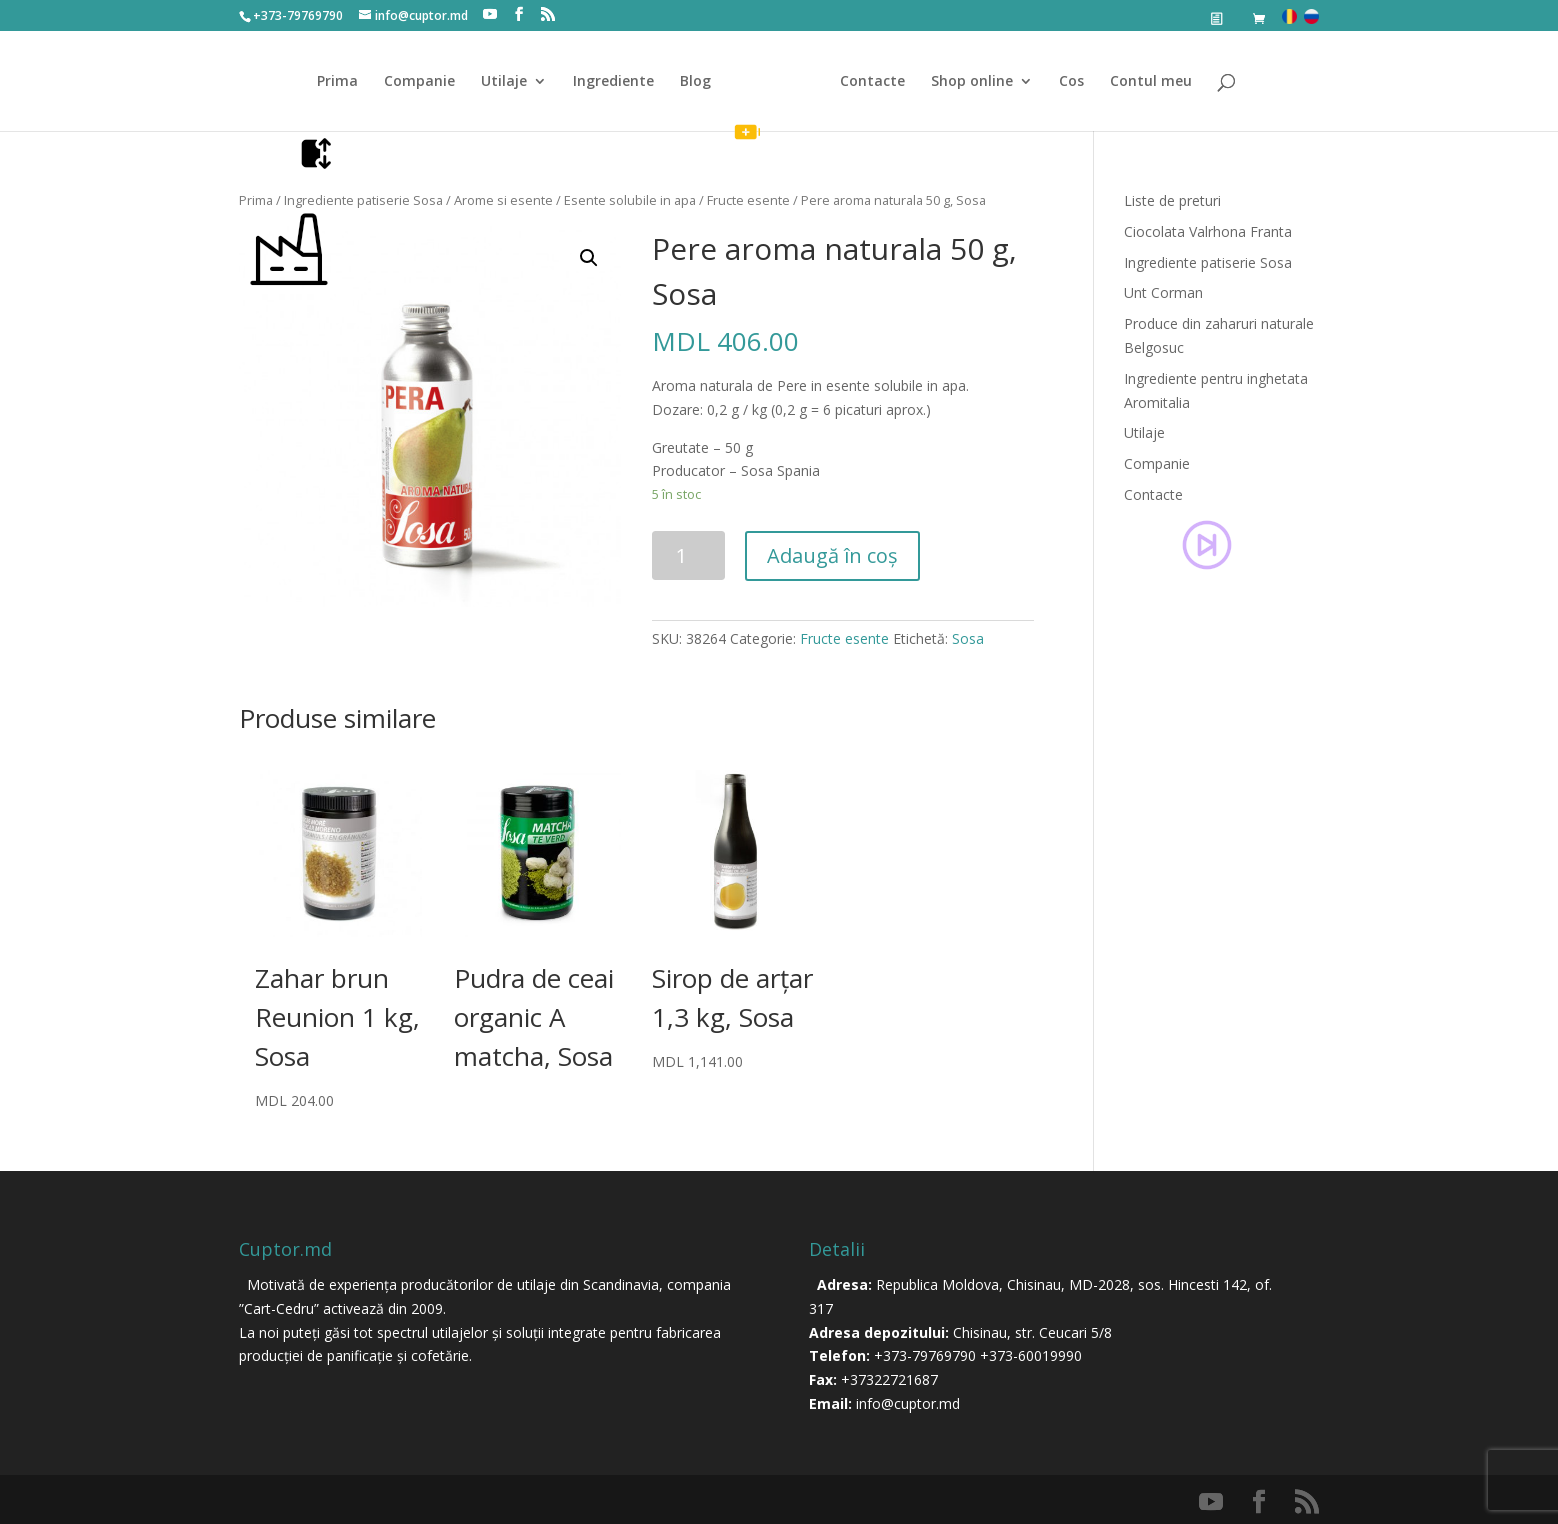  I want to click on view manufacturing or production facilities, so click(289, 252).